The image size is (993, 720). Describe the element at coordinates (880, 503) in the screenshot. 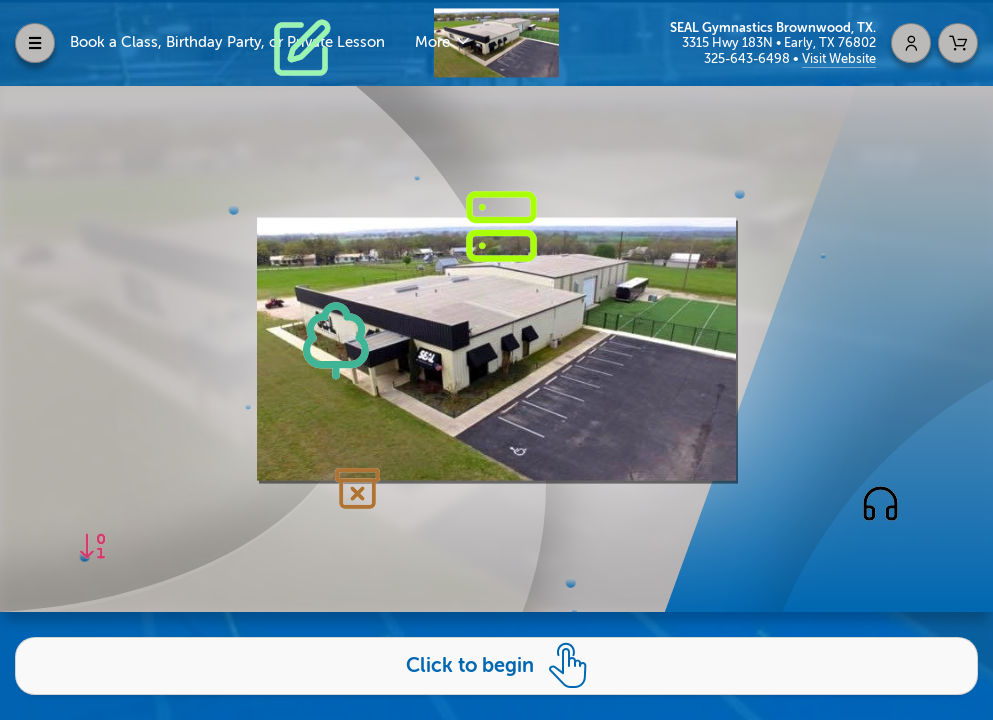

I see `listen to audio or music` at that location.